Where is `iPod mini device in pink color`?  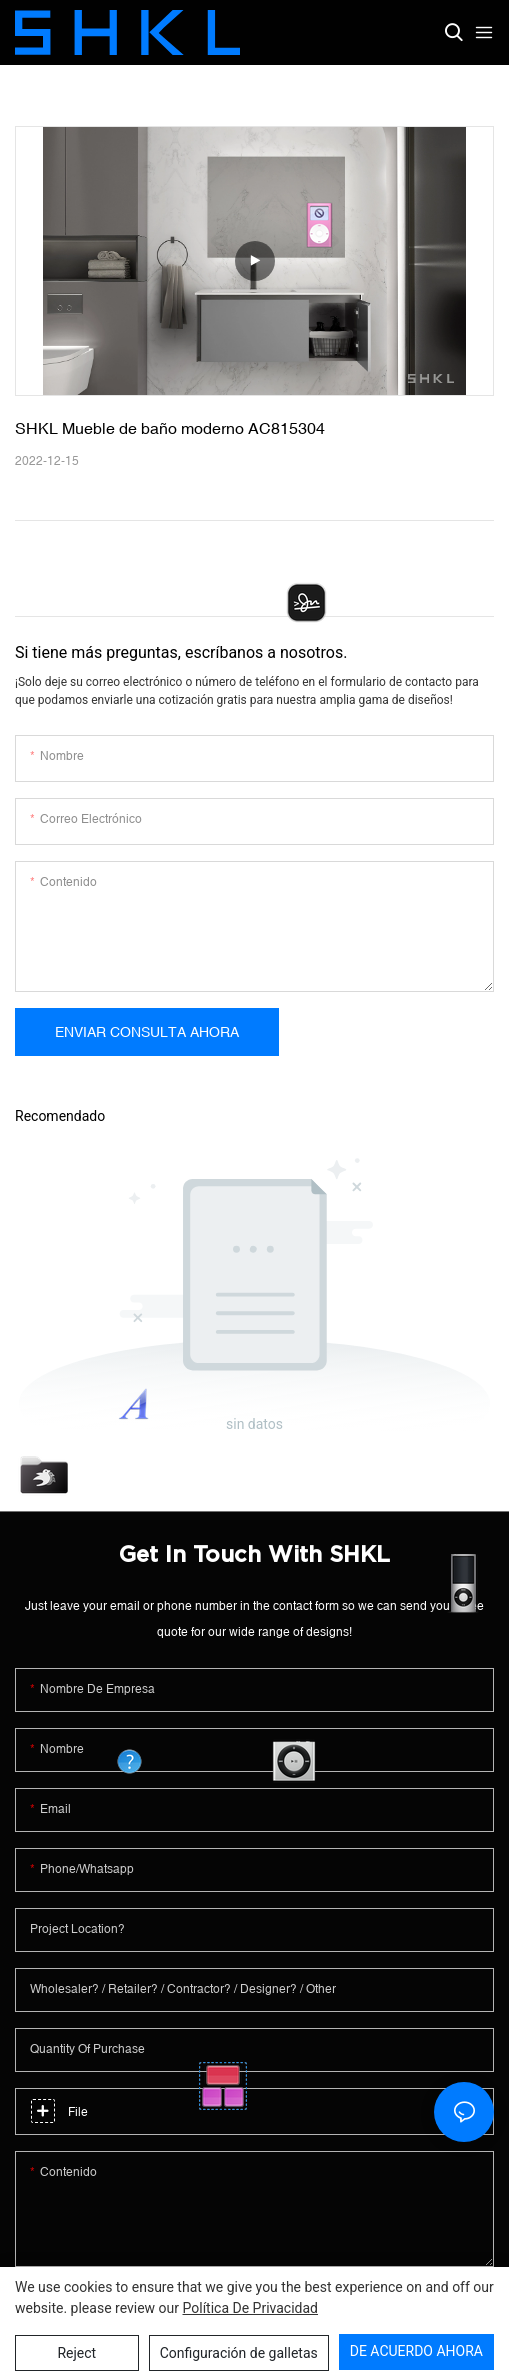
iPod mini device in pink color is located at coordinates (319, 225).